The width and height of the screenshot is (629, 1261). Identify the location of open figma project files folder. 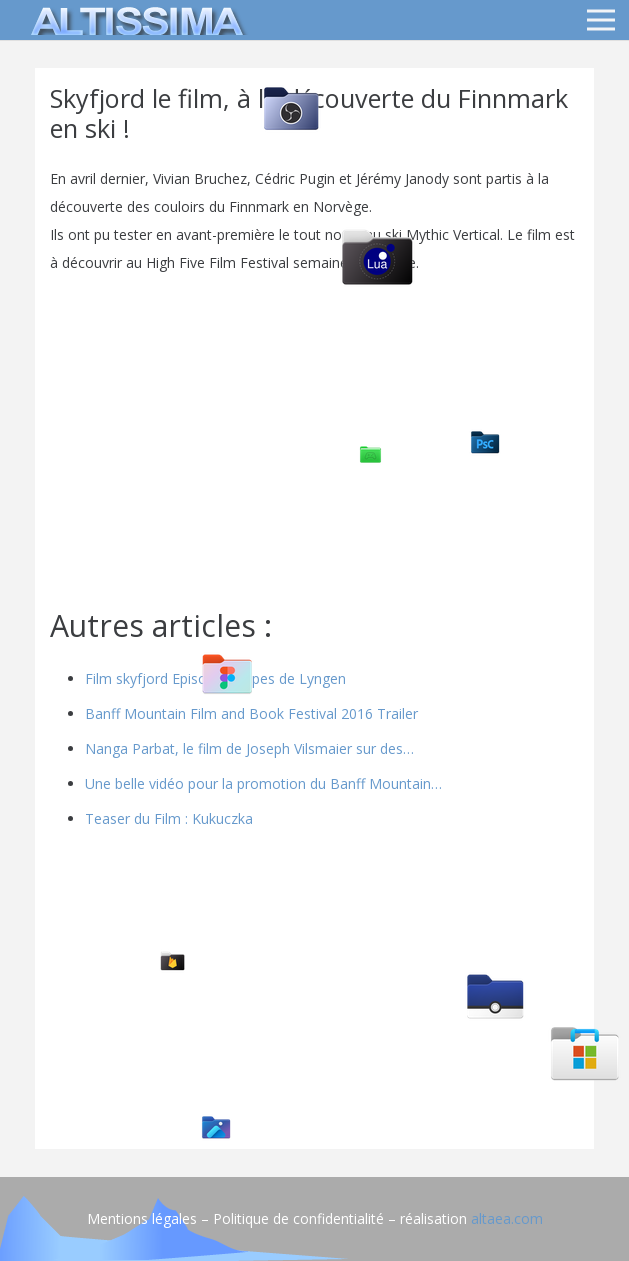
(227, 675).